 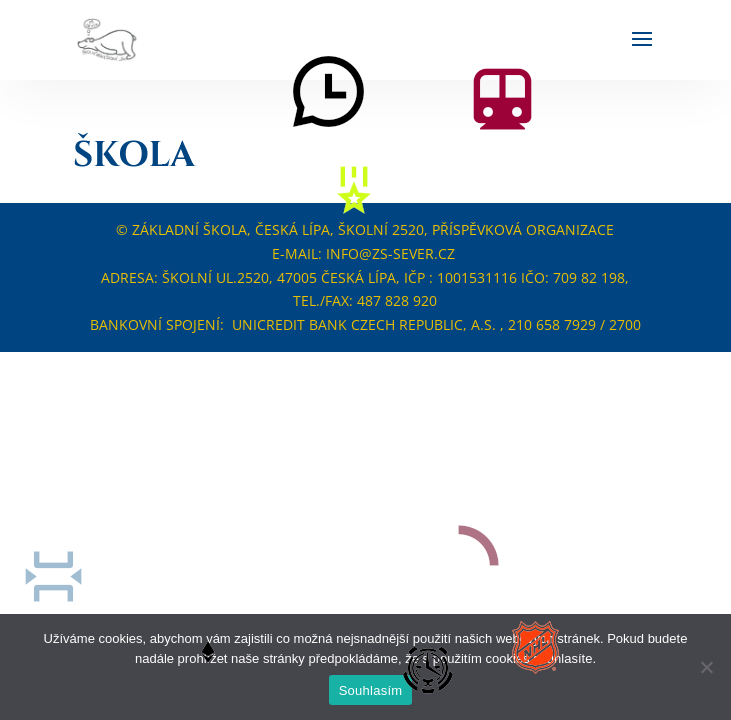 What do you see at coordinates (502, 97) in the screenshot?
I see `view subway or metro transit options` at bounding box center [502, 97].